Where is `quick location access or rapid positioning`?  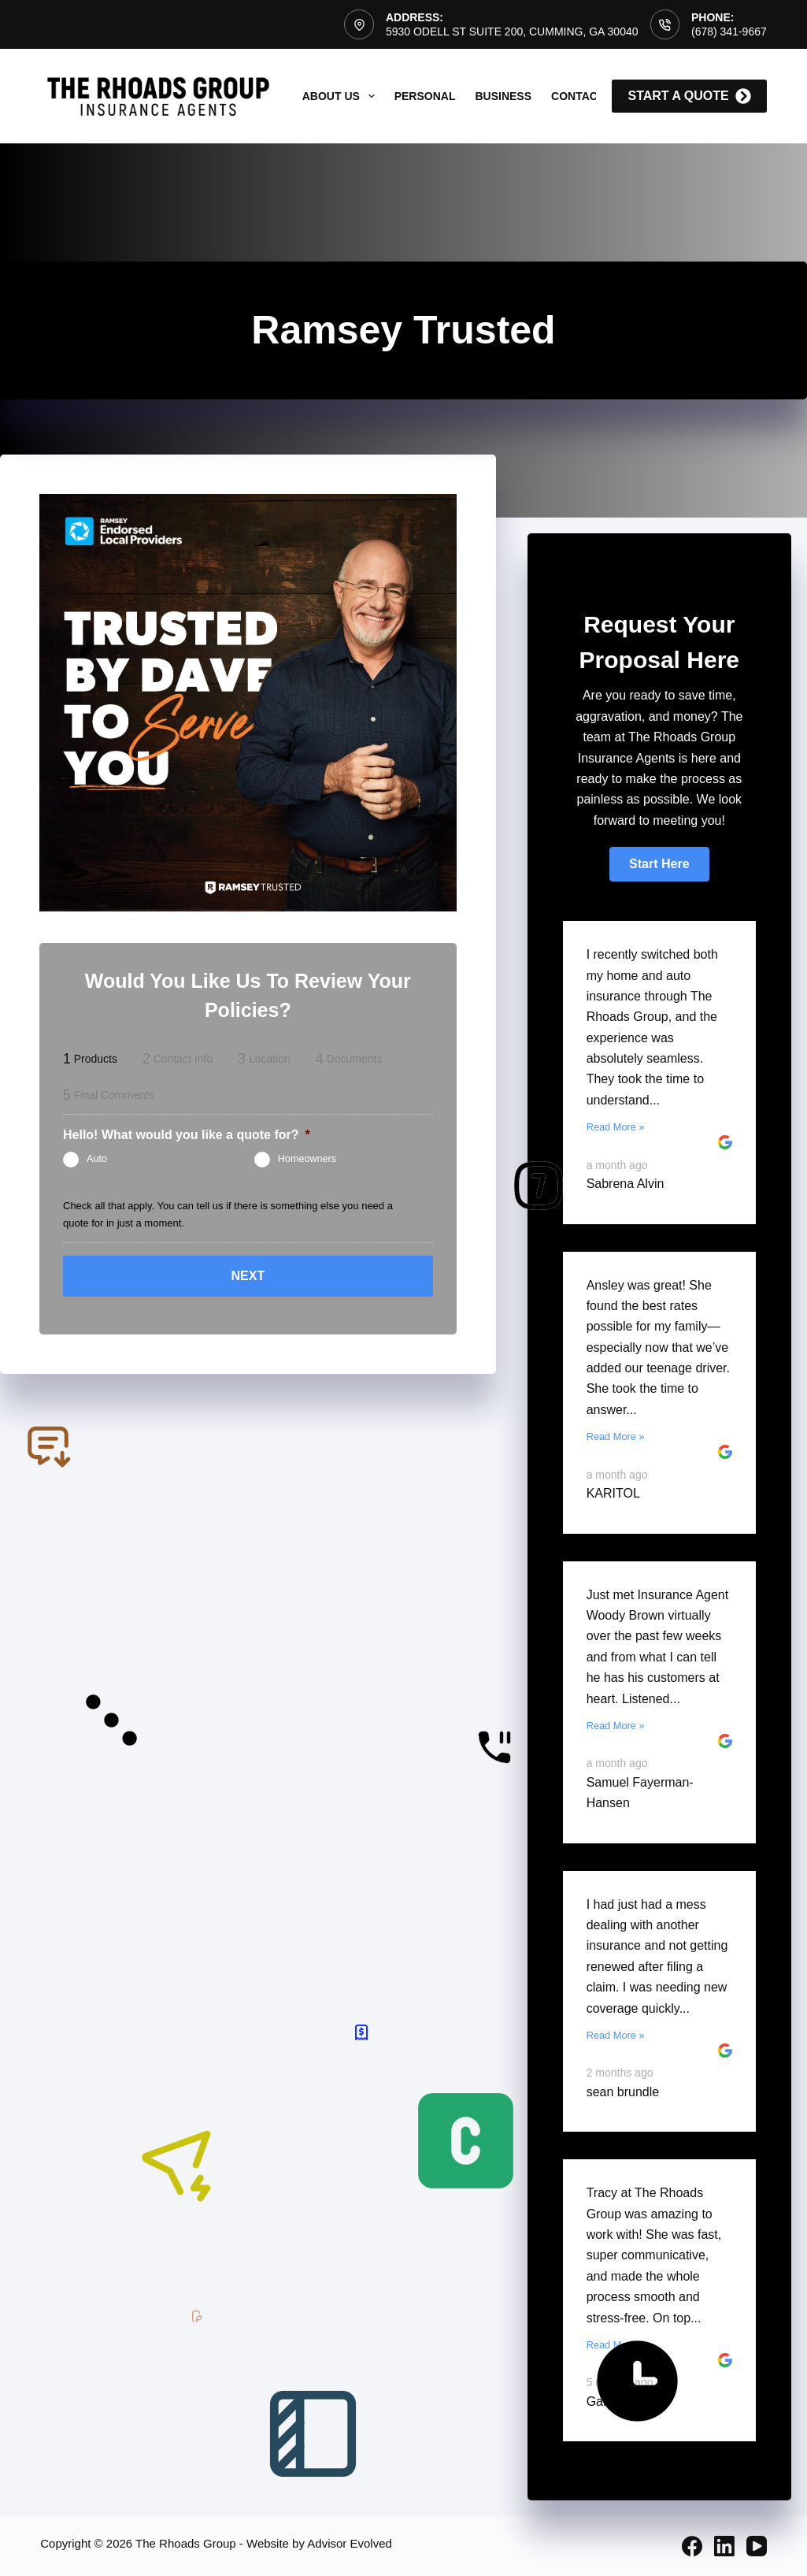 quick location access or rapid positioning is located at coordinates (176, 2164).